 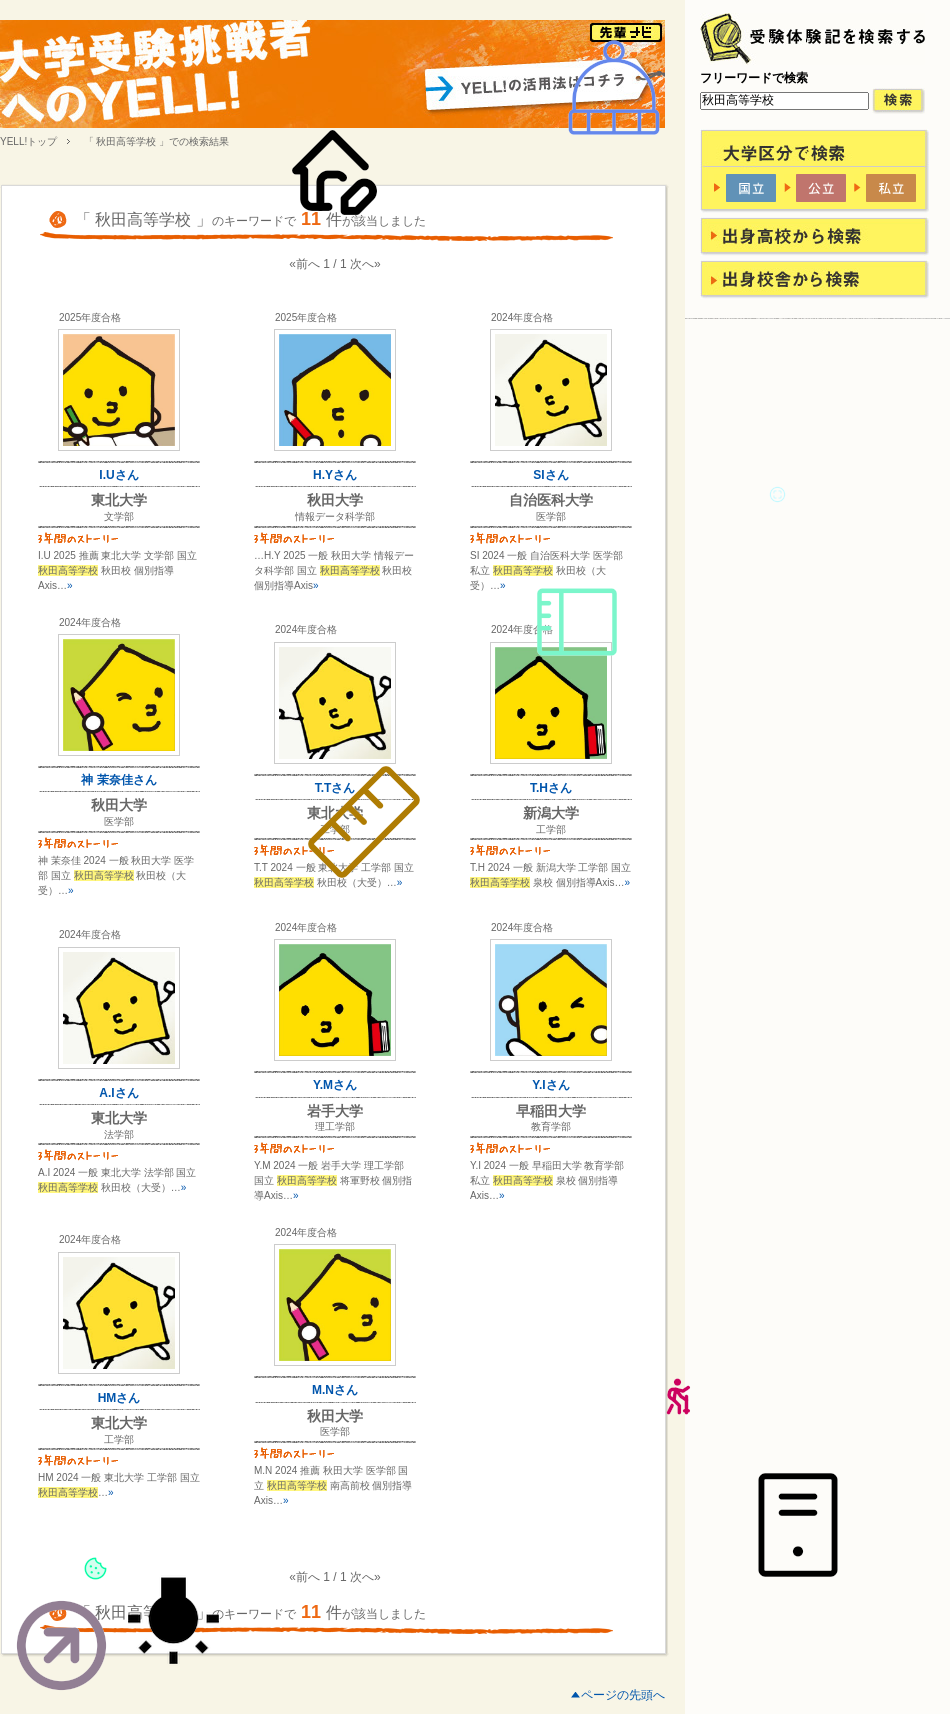 What do you see at coordinates (95, 1568) in the screenshot?
I see `manage cookie preferences and privacy settings` at bounding box center [95, 1568].